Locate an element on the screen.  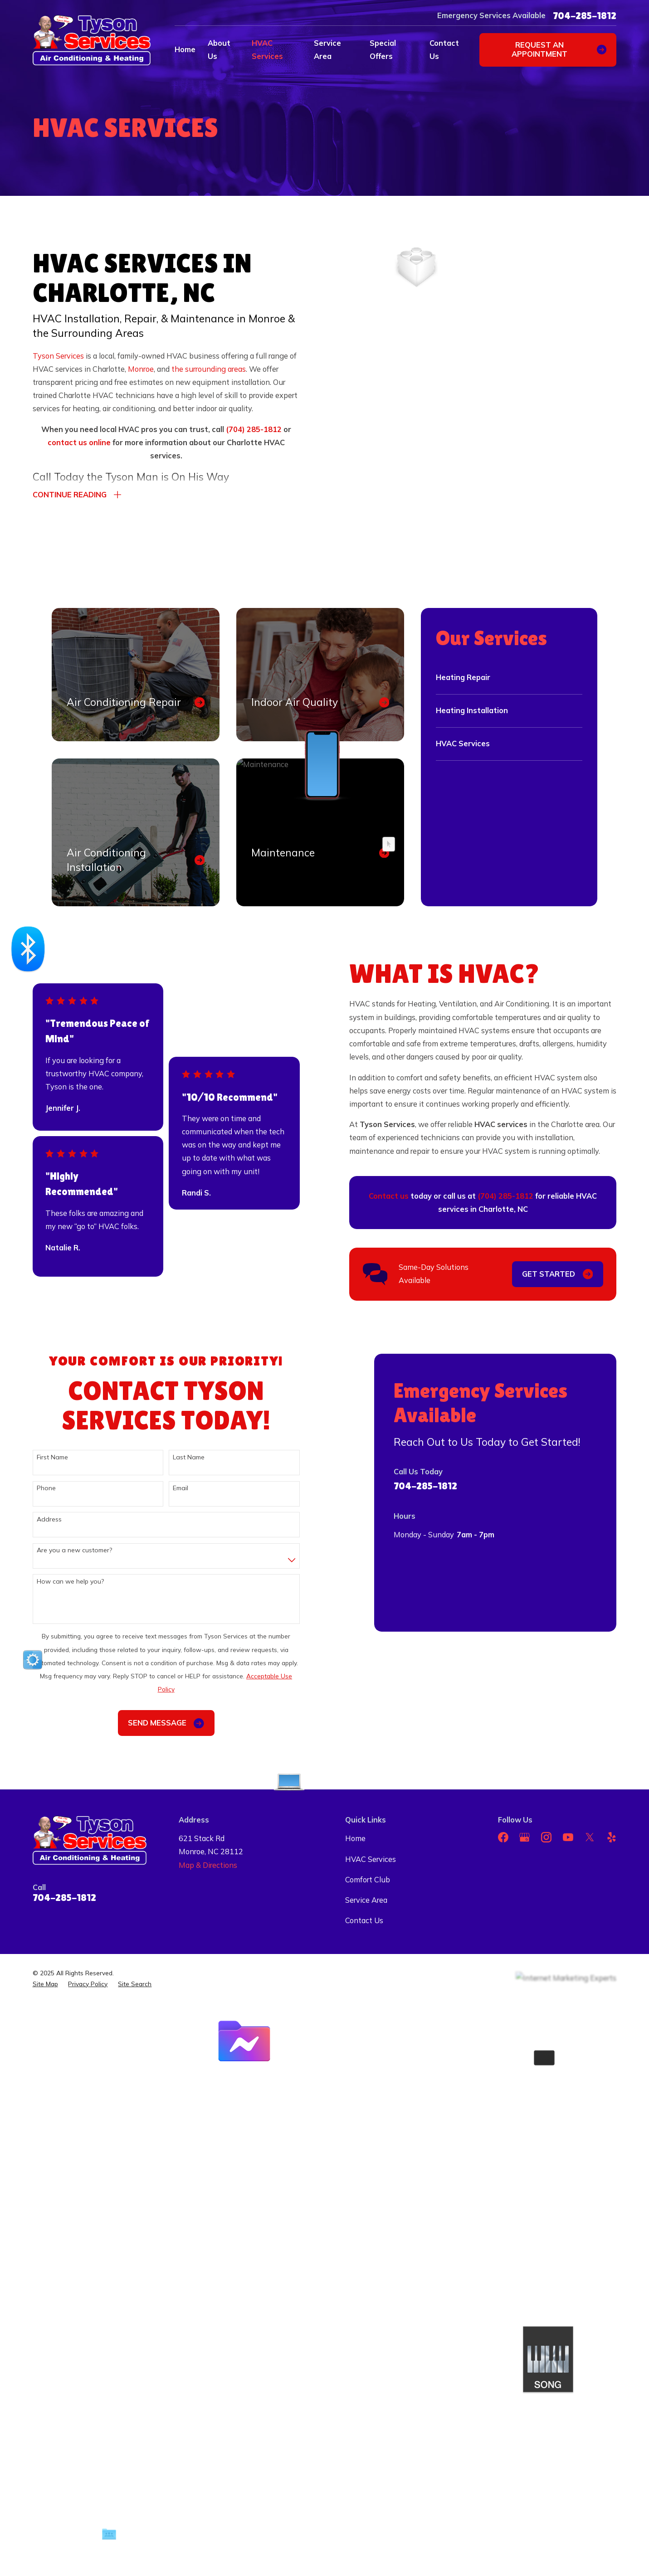
cursor image file type is located at coordinates (389, 844).